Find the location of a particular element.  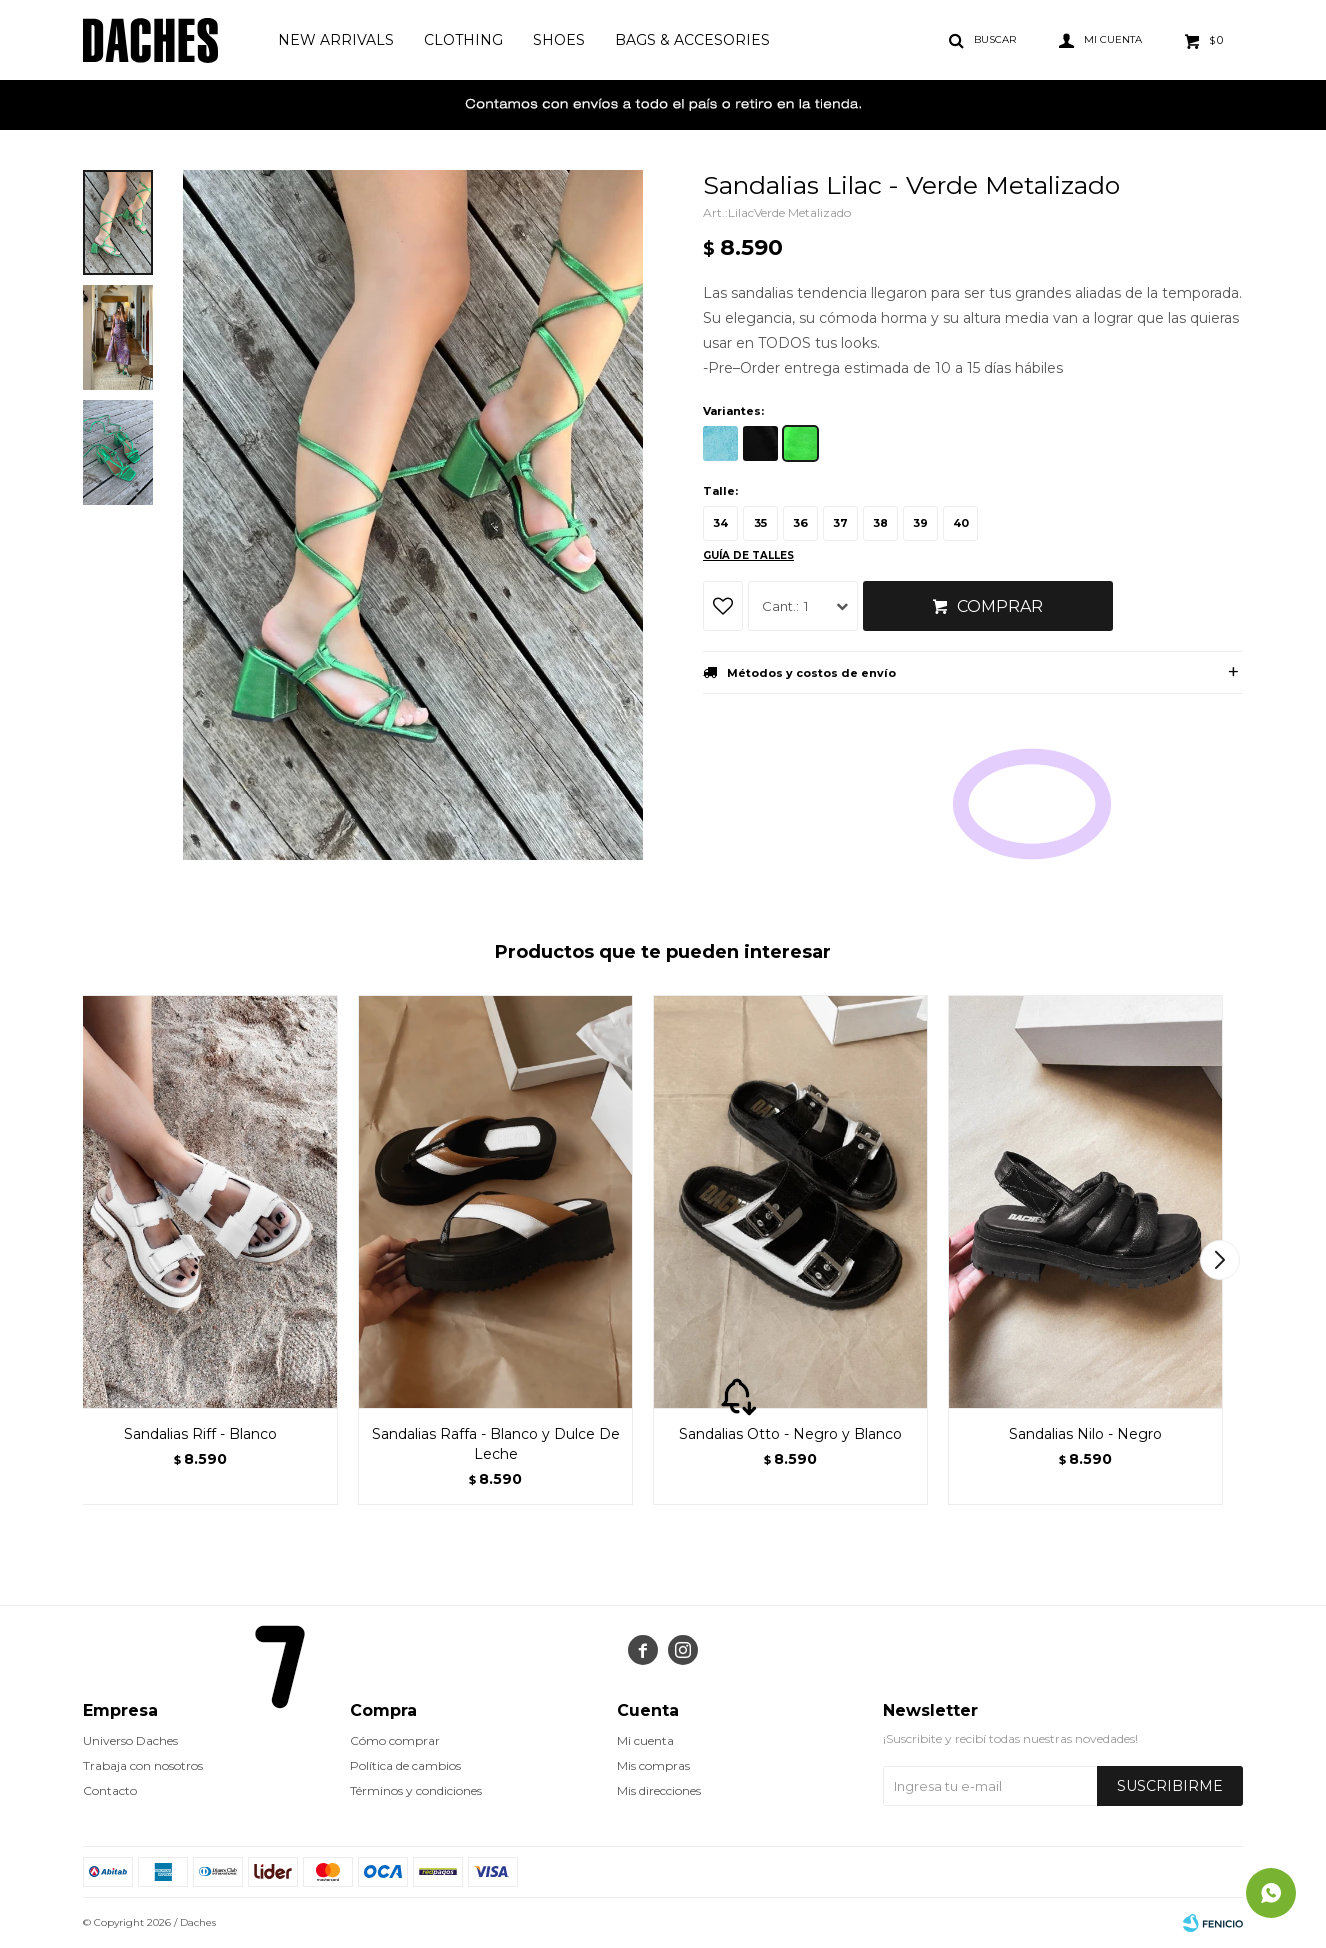

download notifications is located at coordinates (737, 1396).